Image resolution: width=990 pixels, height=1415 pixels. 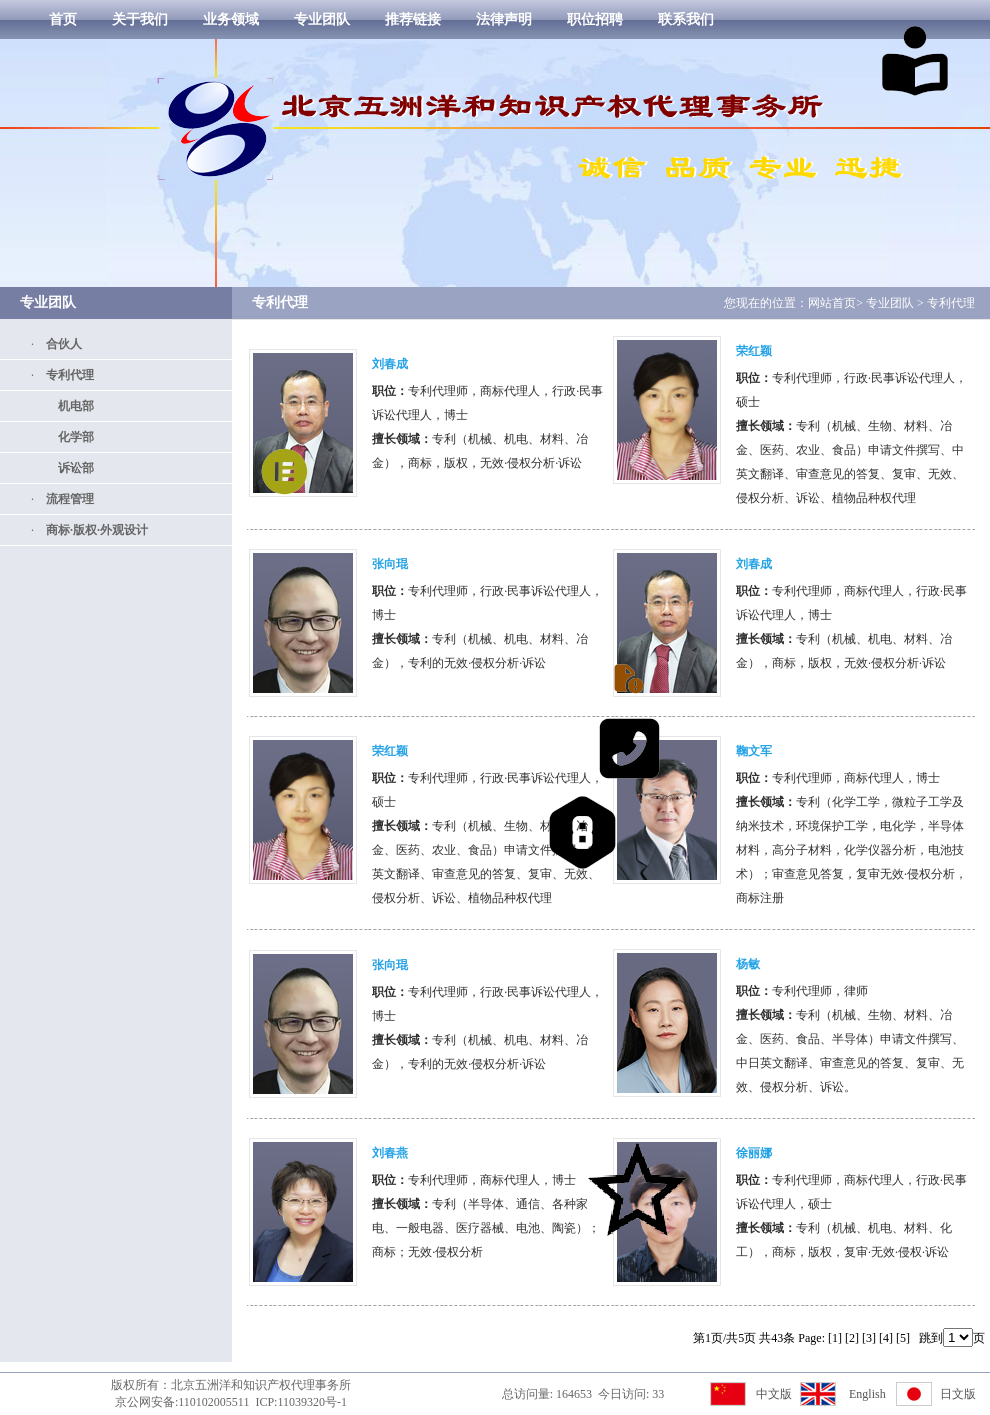 I want to click on tap to make a phone call, so click(x=629, y=748).